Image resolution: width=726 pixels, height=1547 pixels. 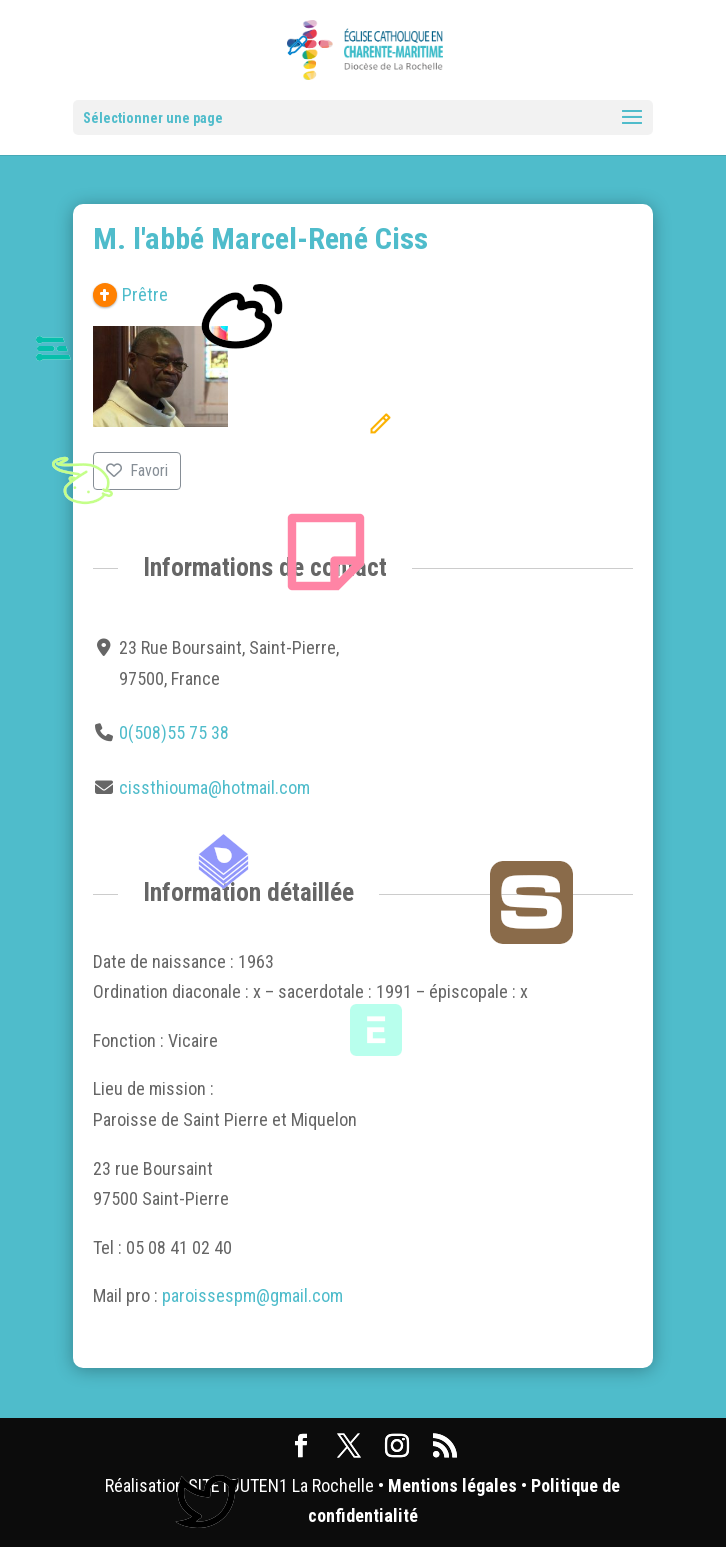 What do you see at coordinates (531, 902) in the screenshot?
I see `open the Simkl app` at bounding box center [531, 902].